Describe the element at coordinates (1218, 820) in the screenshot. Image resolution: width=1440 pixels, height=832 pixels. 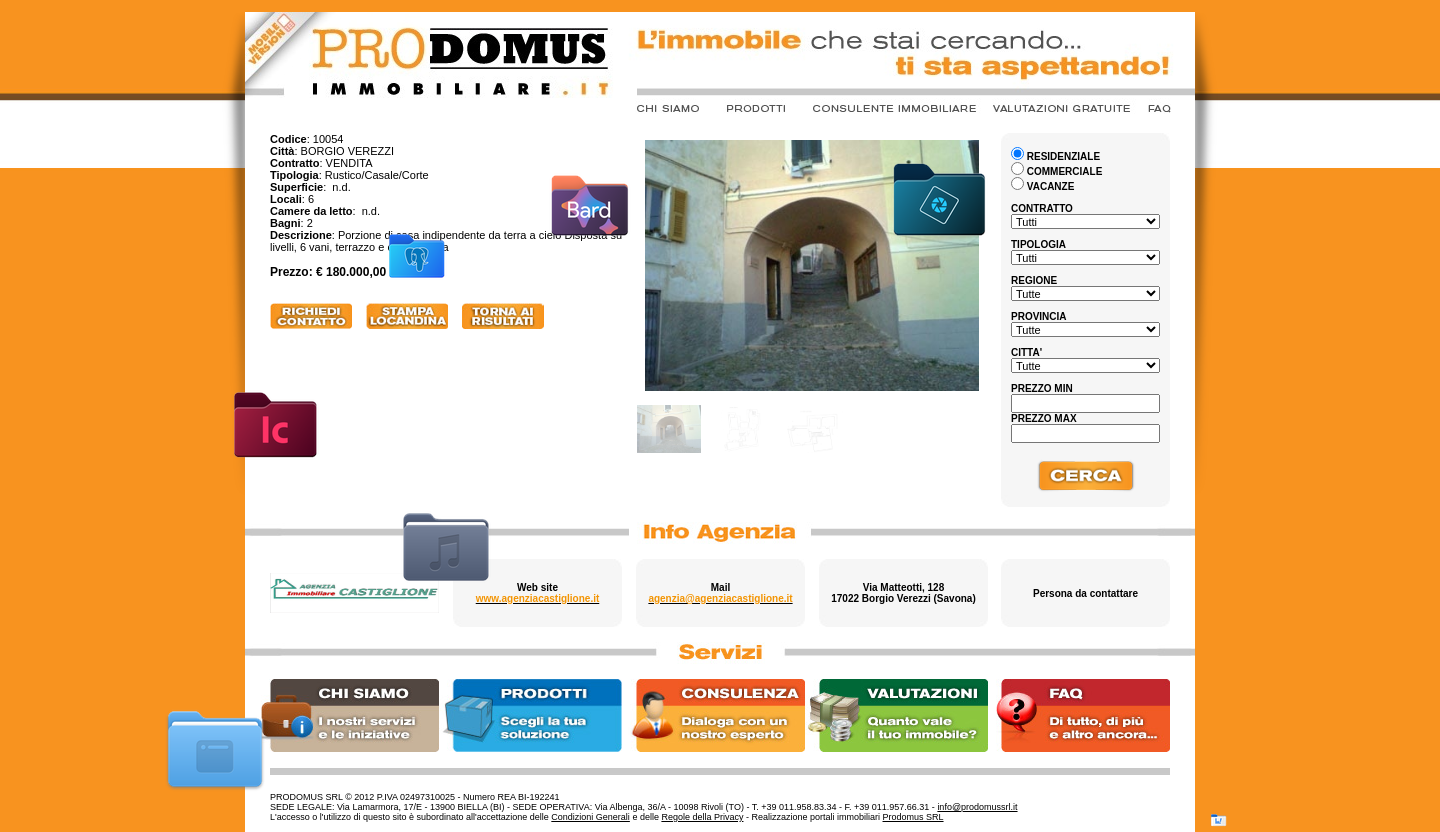
I see `open 4k downloader files folder` at that location.